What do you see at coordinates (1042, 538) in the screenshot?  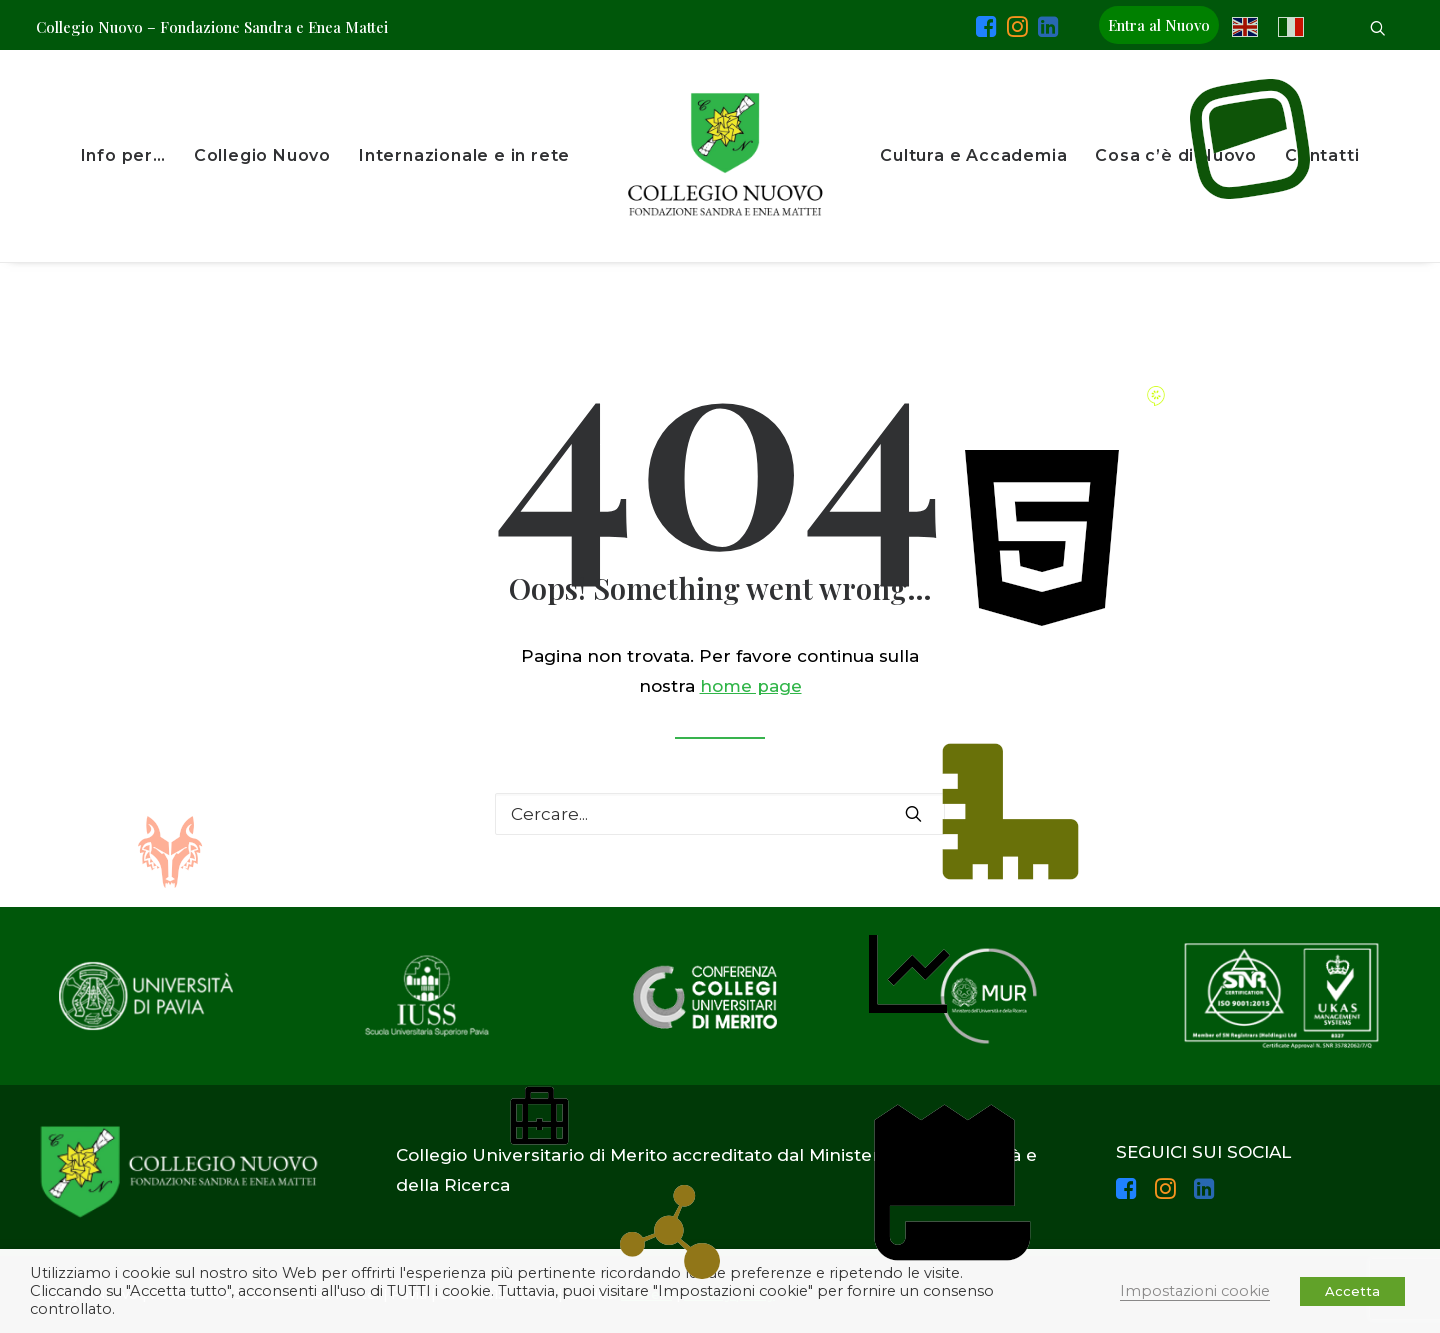 I see `indicates content built with HTML5 technology` at bounding box center [1042, 538].